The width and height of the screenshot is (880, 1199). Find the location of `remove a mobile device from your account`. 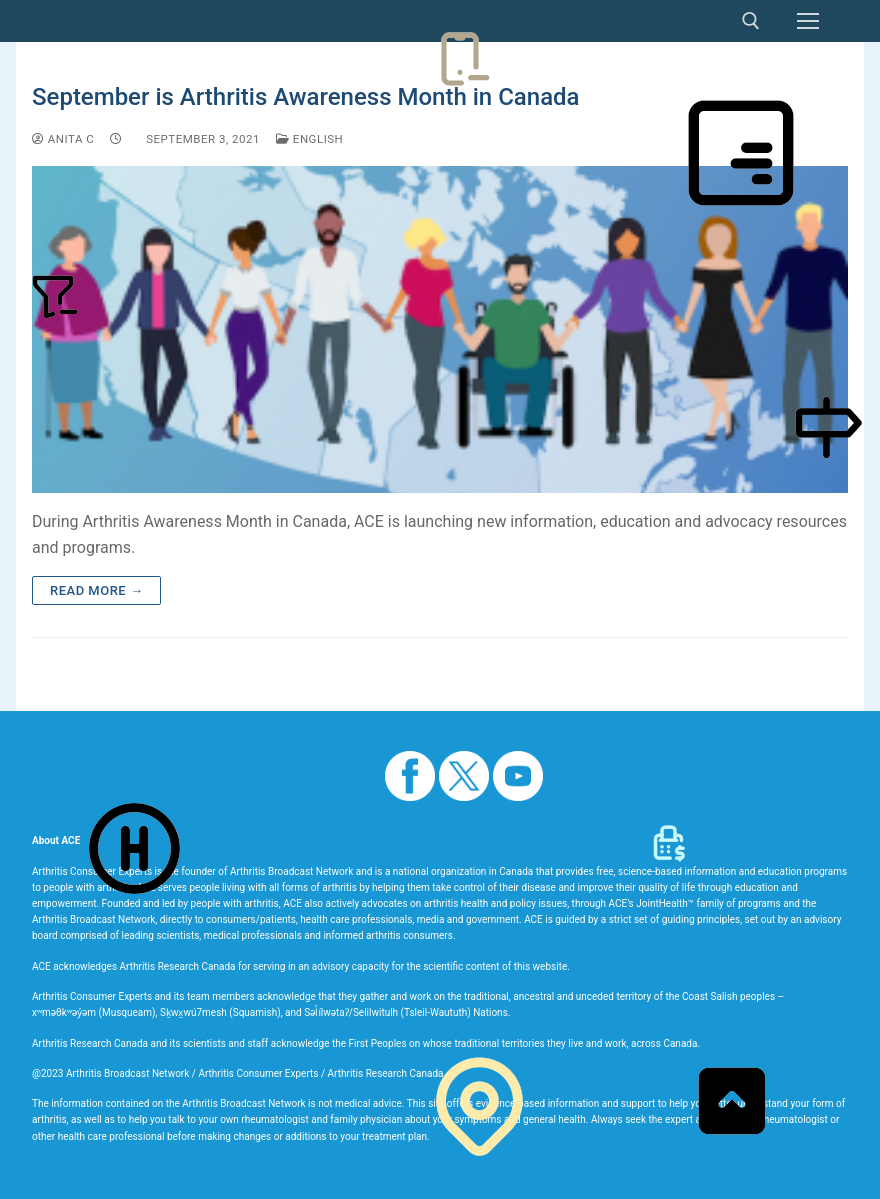

remove a mobile device from your account is located at coordinates (460, 59).